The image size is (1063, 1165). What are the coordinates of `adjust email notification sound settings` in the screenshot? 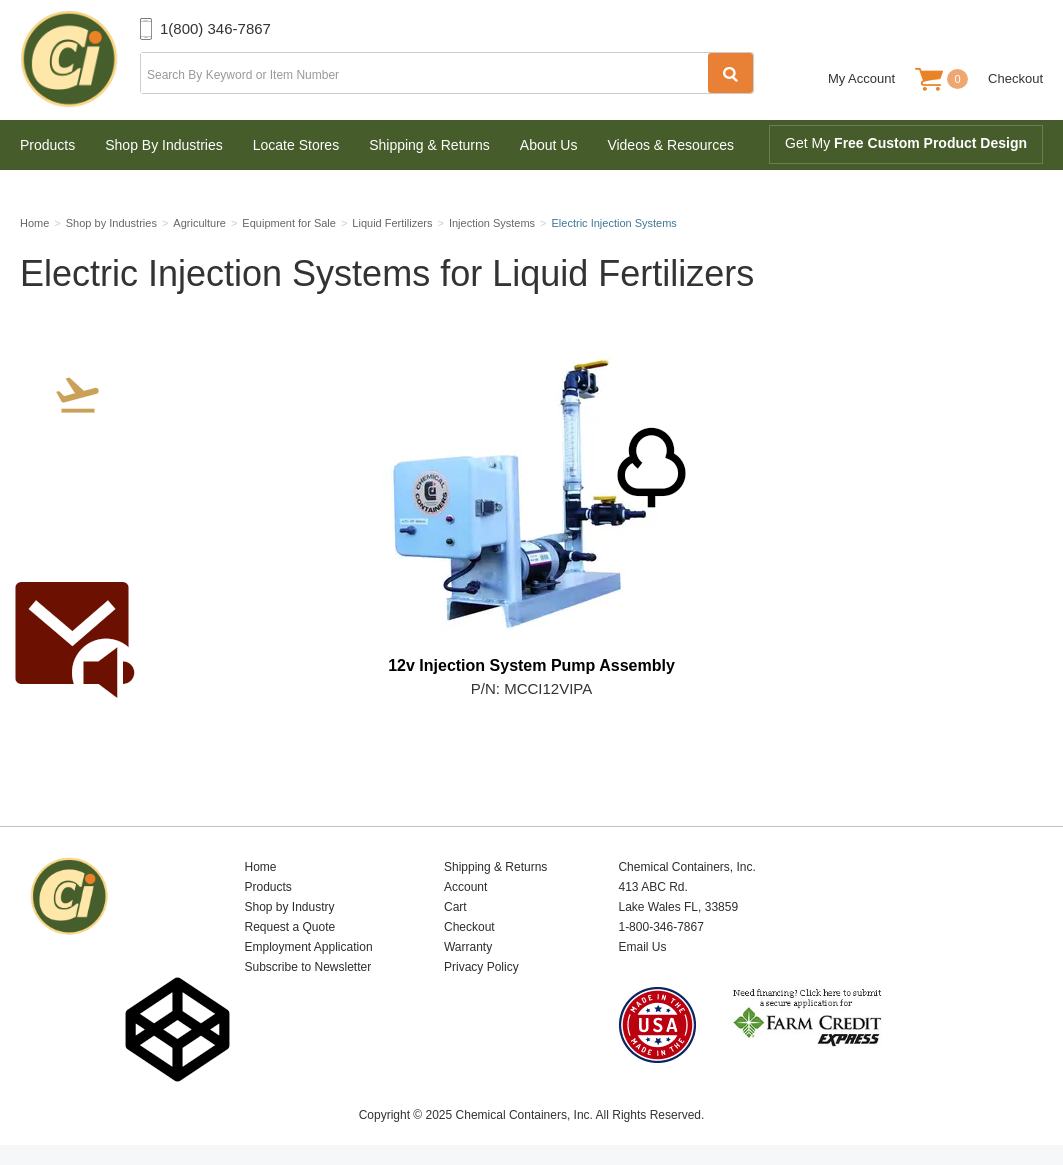 It's located at (72, 633).